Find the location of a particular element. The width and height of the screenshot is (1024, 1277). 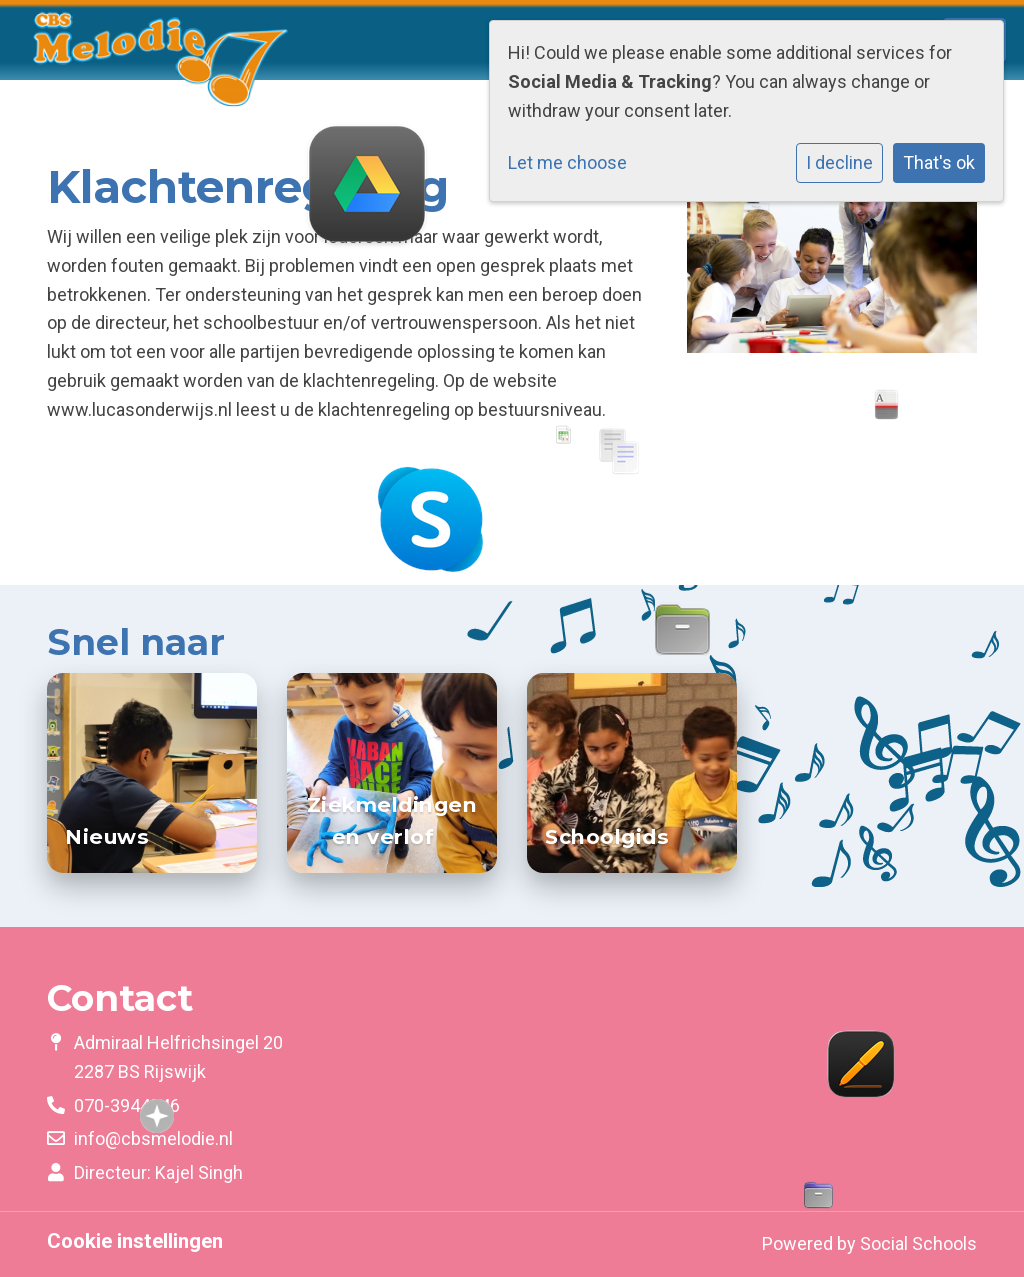

open a spreadsheet file is located at coordinates (563, 434).